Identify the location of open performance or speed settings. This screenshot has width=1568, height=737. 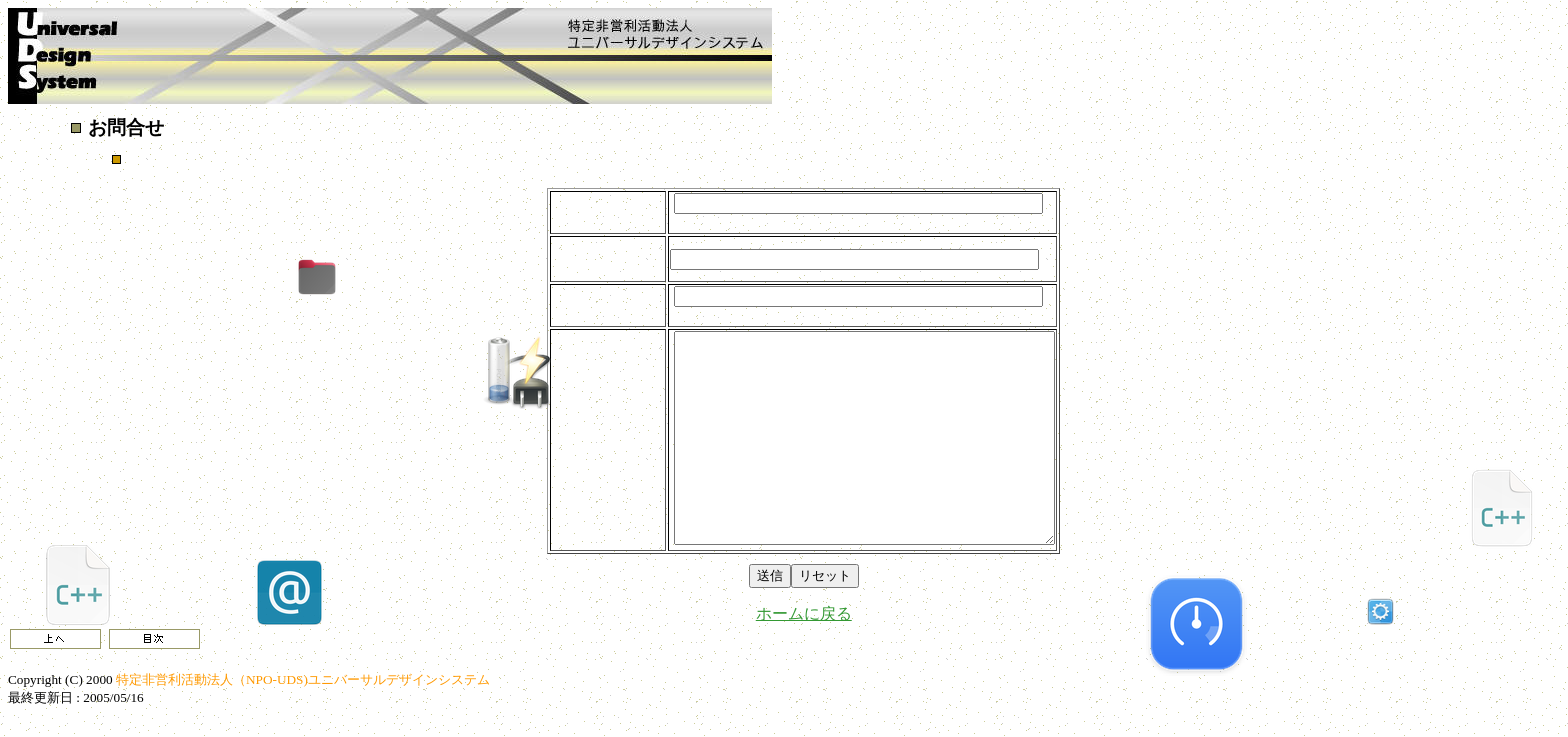
(1196, 625).